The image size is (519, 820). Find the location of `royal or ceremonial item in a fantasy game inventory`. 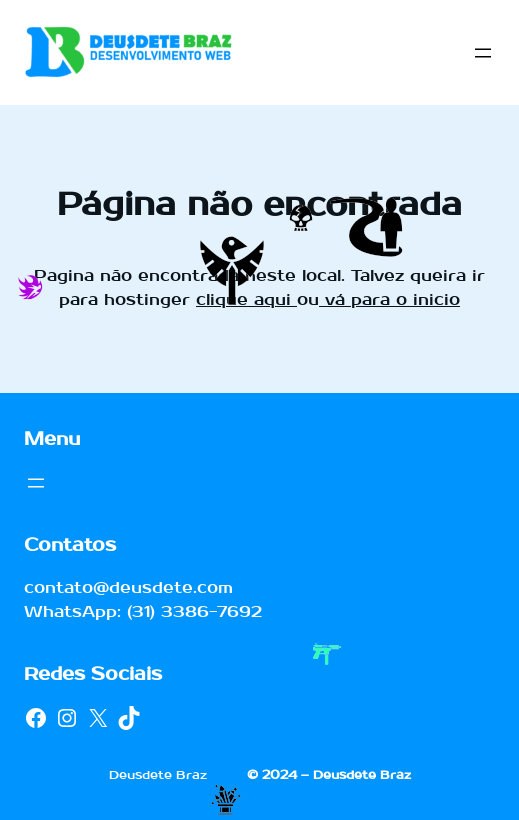

royal or ceremonial item in a fantasy game inventory is located at coordinates (232, 270).